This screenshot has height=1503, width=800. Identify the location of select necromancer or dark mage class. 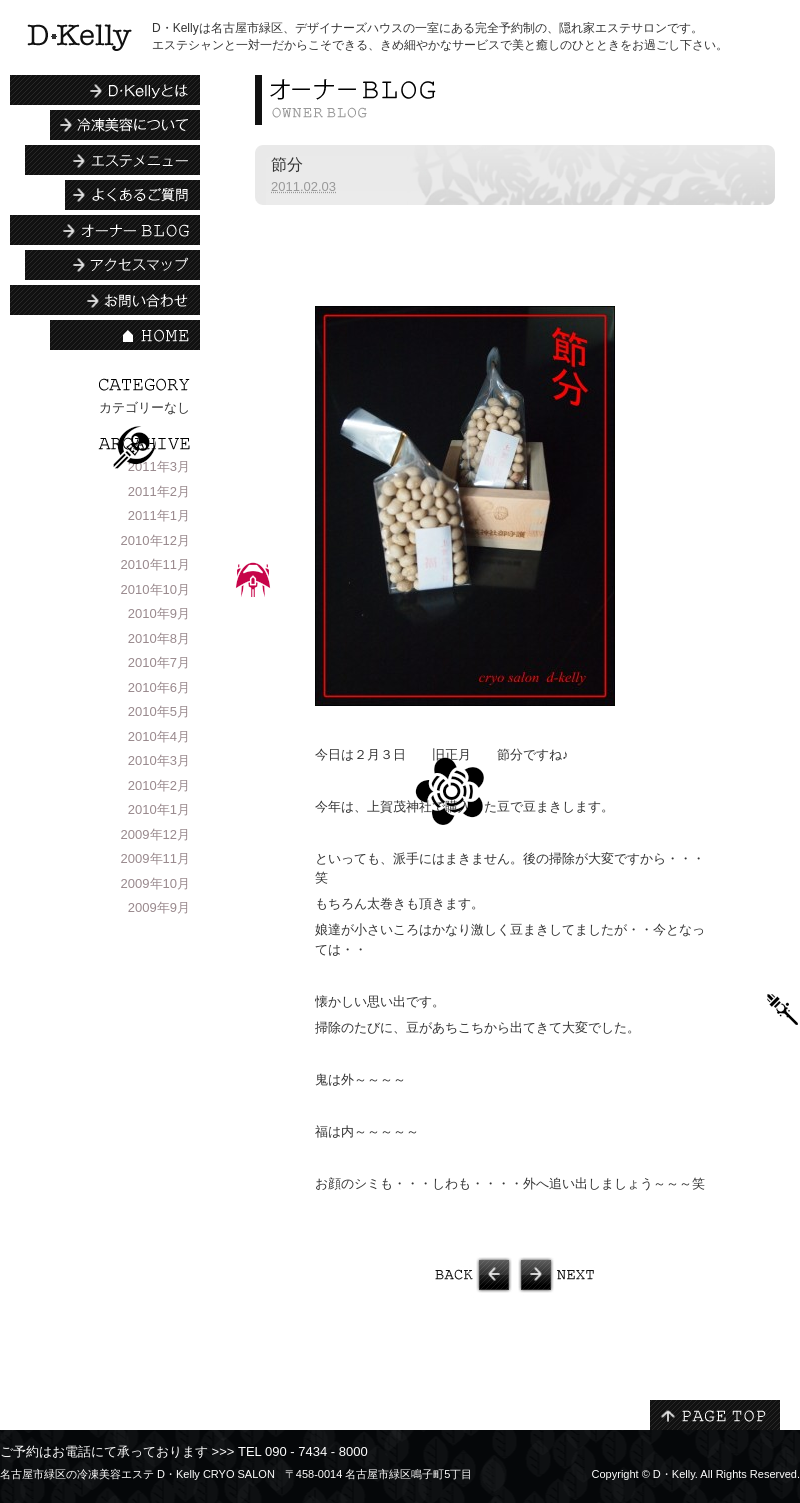
(135, 447).